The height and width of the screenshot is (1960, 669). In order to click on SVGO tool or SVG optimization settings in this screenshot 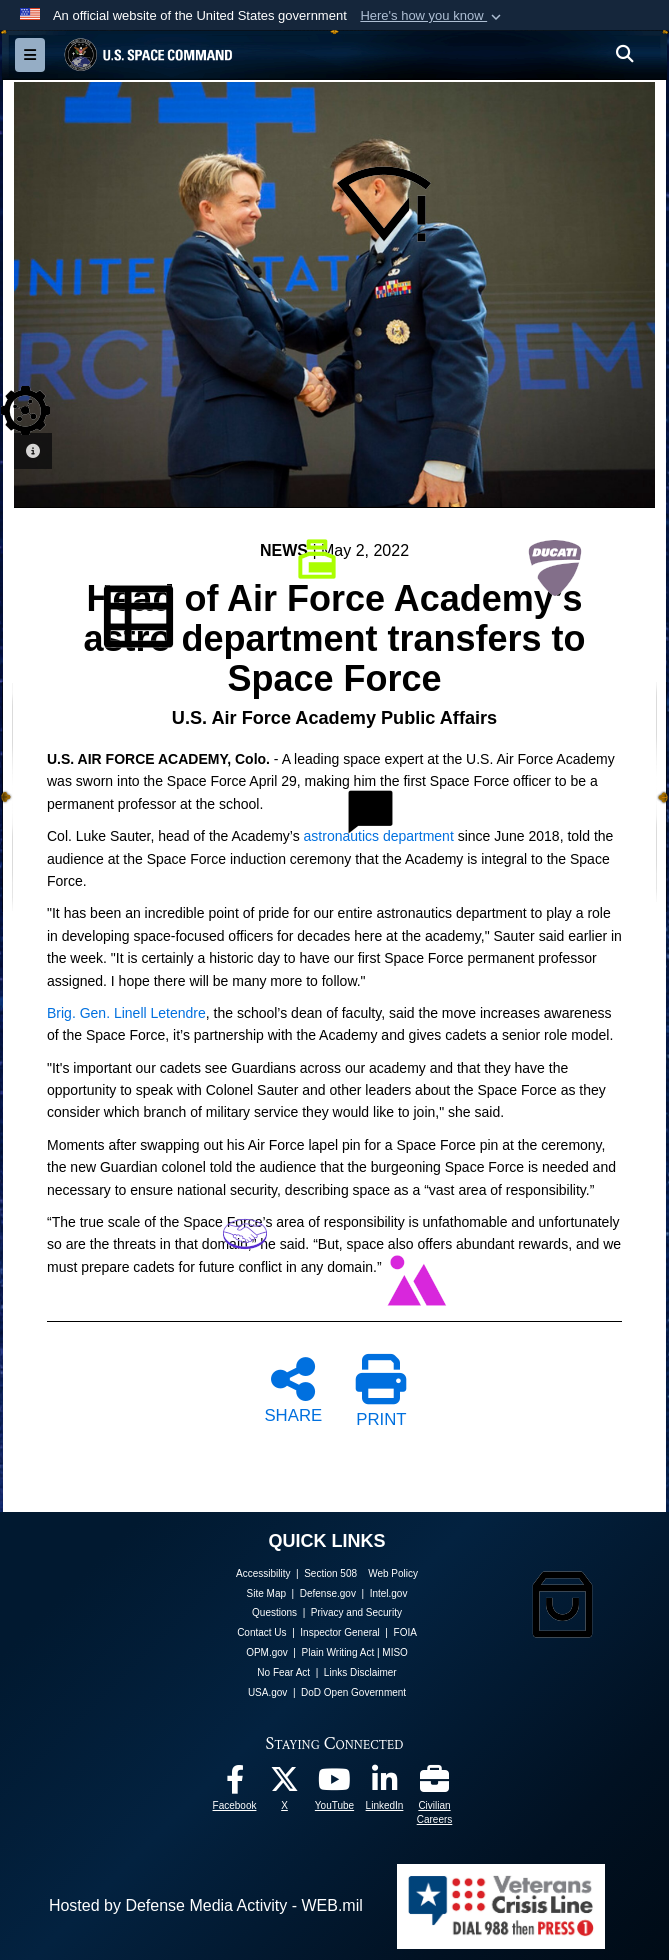, I will do `click(25, 410)`.